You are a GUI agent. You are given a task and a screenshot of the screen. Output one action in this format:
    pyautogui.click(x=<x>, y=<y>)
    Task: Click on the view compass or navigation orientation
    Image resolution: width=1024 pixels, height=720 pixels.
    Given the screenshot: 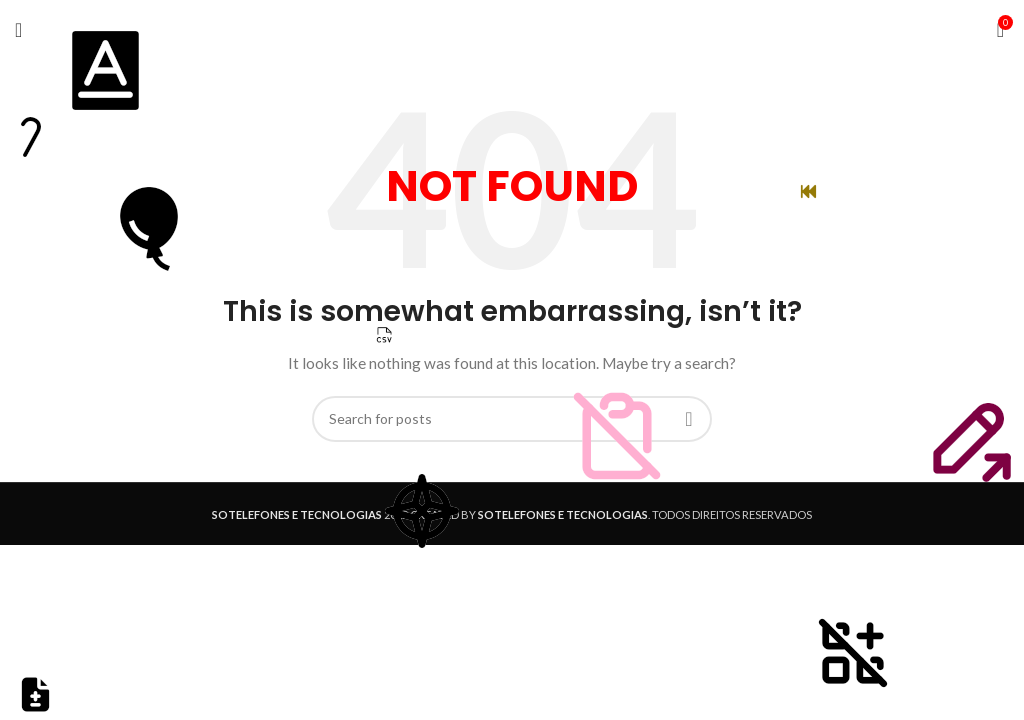 What is the action you would take?
    pyautogui.click(x=422, y=511)
    